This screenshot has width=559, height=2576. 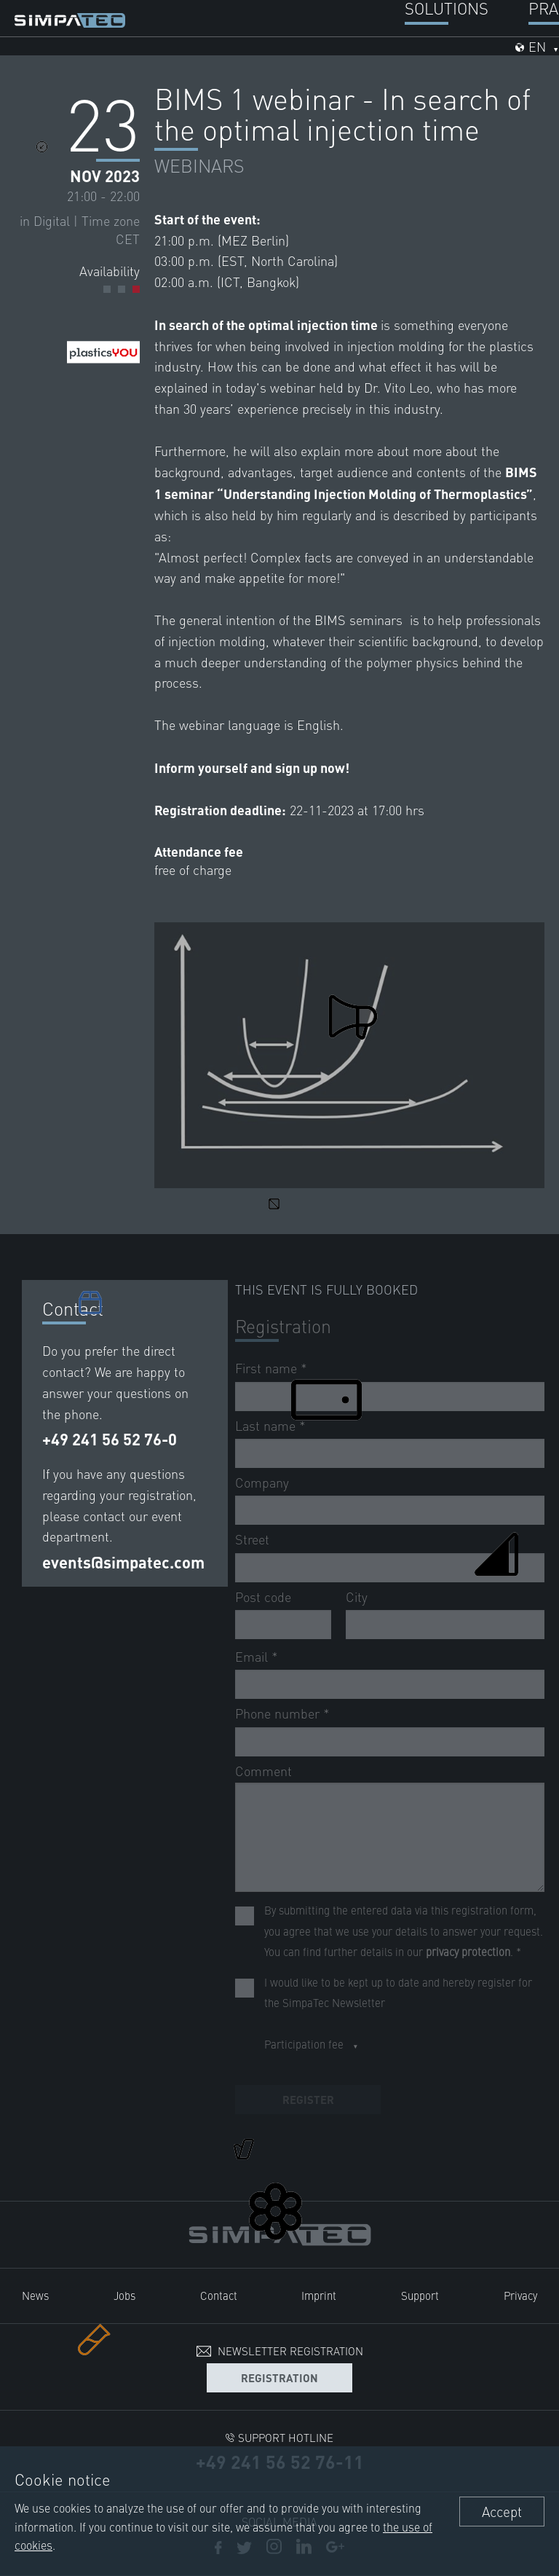 I want to click on make an announcement, so click(x=350, y=1018).